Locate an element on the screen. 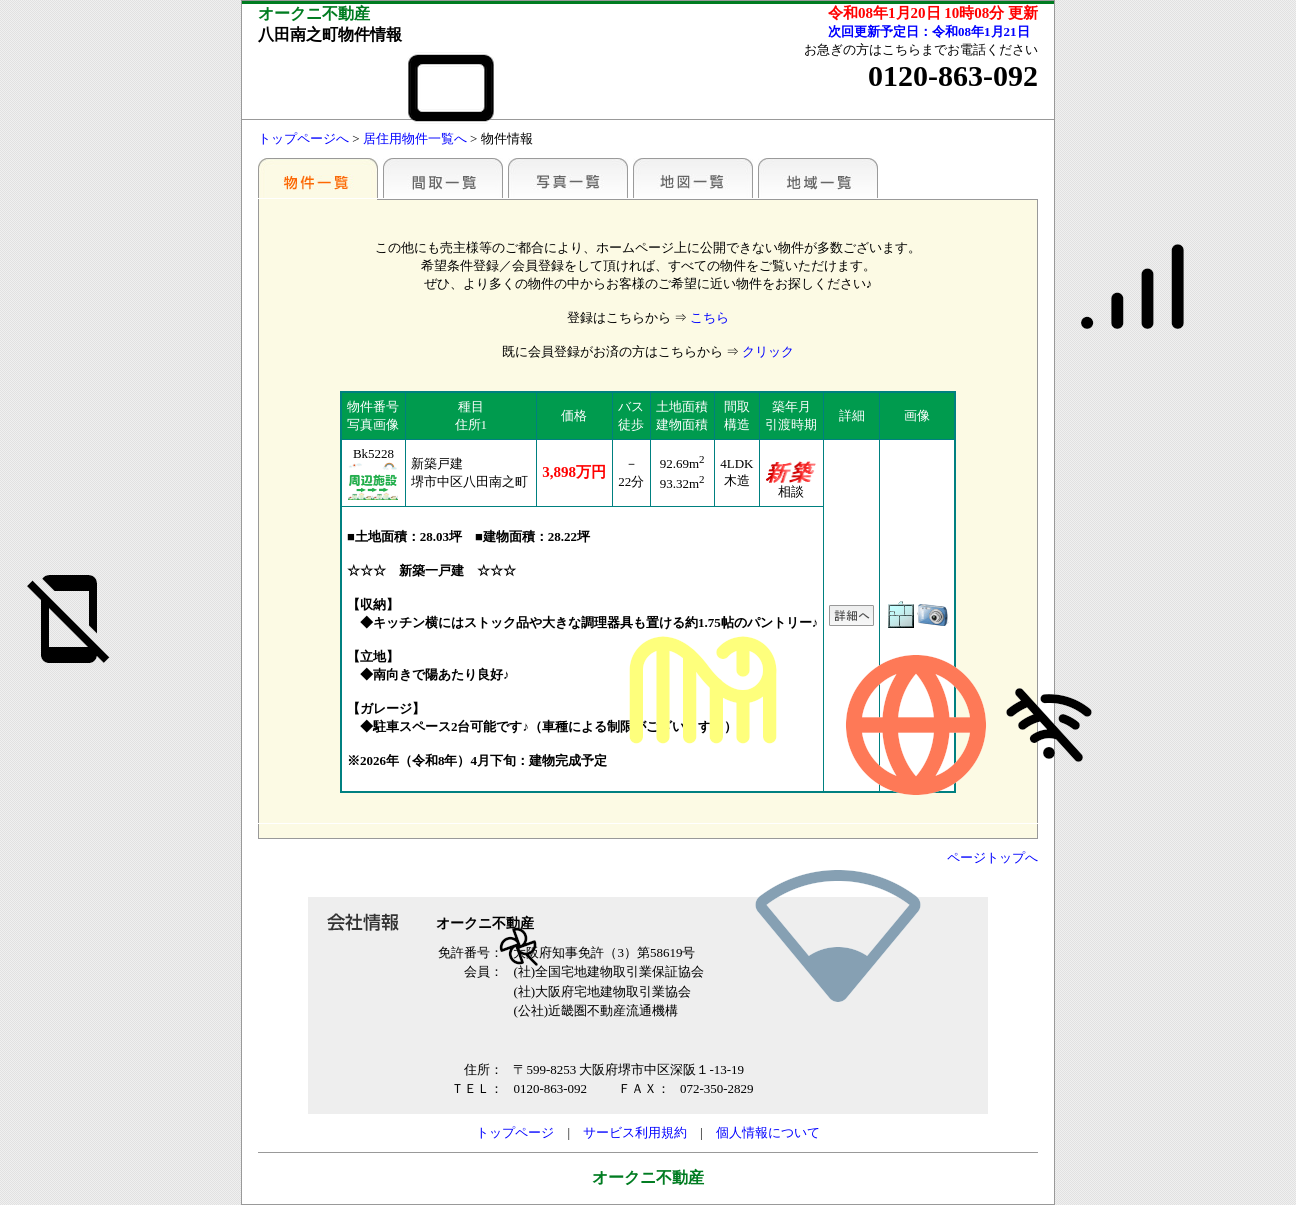  indicates strong network or cellular signal strength is located at coordinates (1147, 274).